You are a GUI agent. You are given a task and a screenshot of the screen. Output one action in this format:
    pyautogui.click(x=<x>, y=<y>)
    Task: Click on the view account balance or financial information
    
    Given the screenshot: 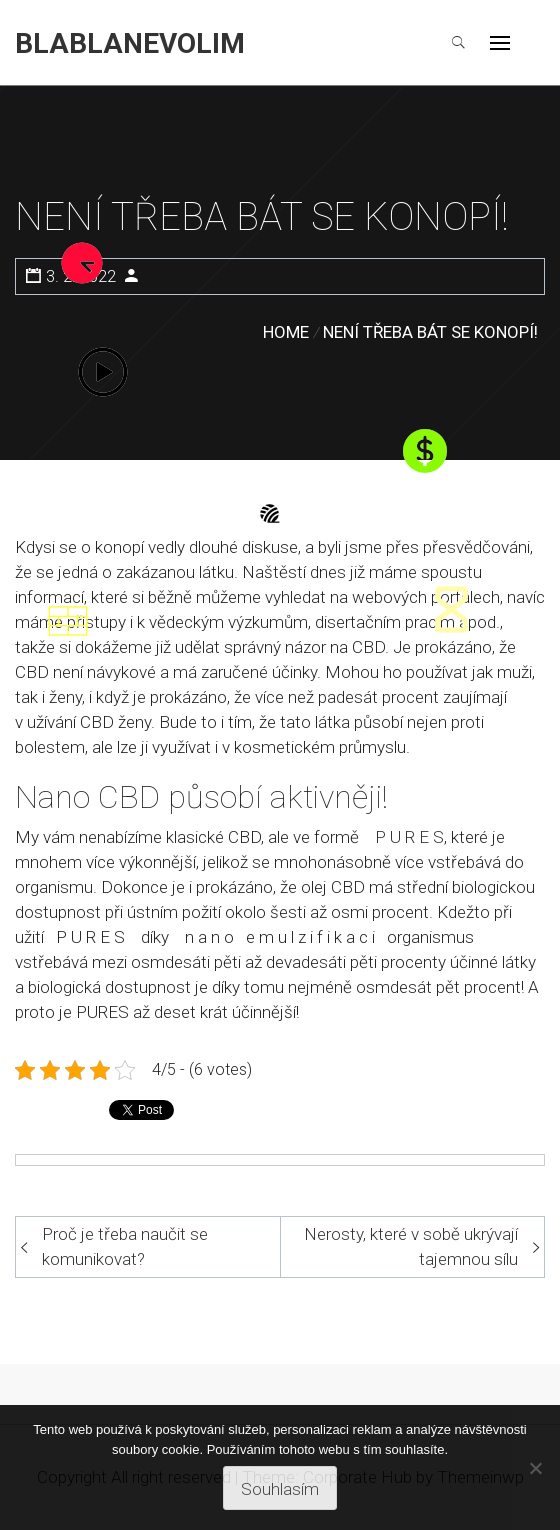 What is the action you would take?
    pyautogui.click(x=425, y=451)
    